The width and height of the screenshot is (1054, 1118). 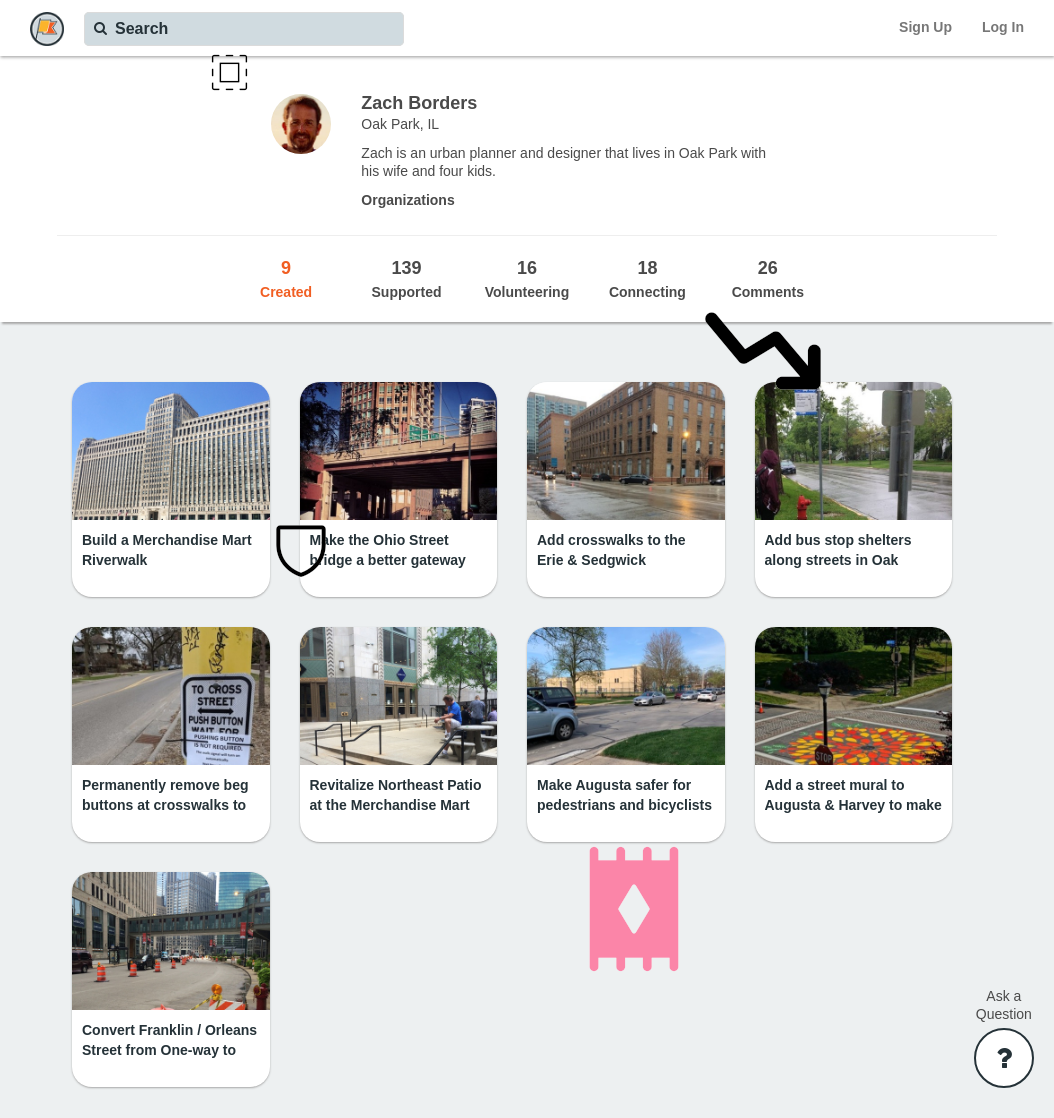 I want to click on select all items, so click(x=229, y=72).